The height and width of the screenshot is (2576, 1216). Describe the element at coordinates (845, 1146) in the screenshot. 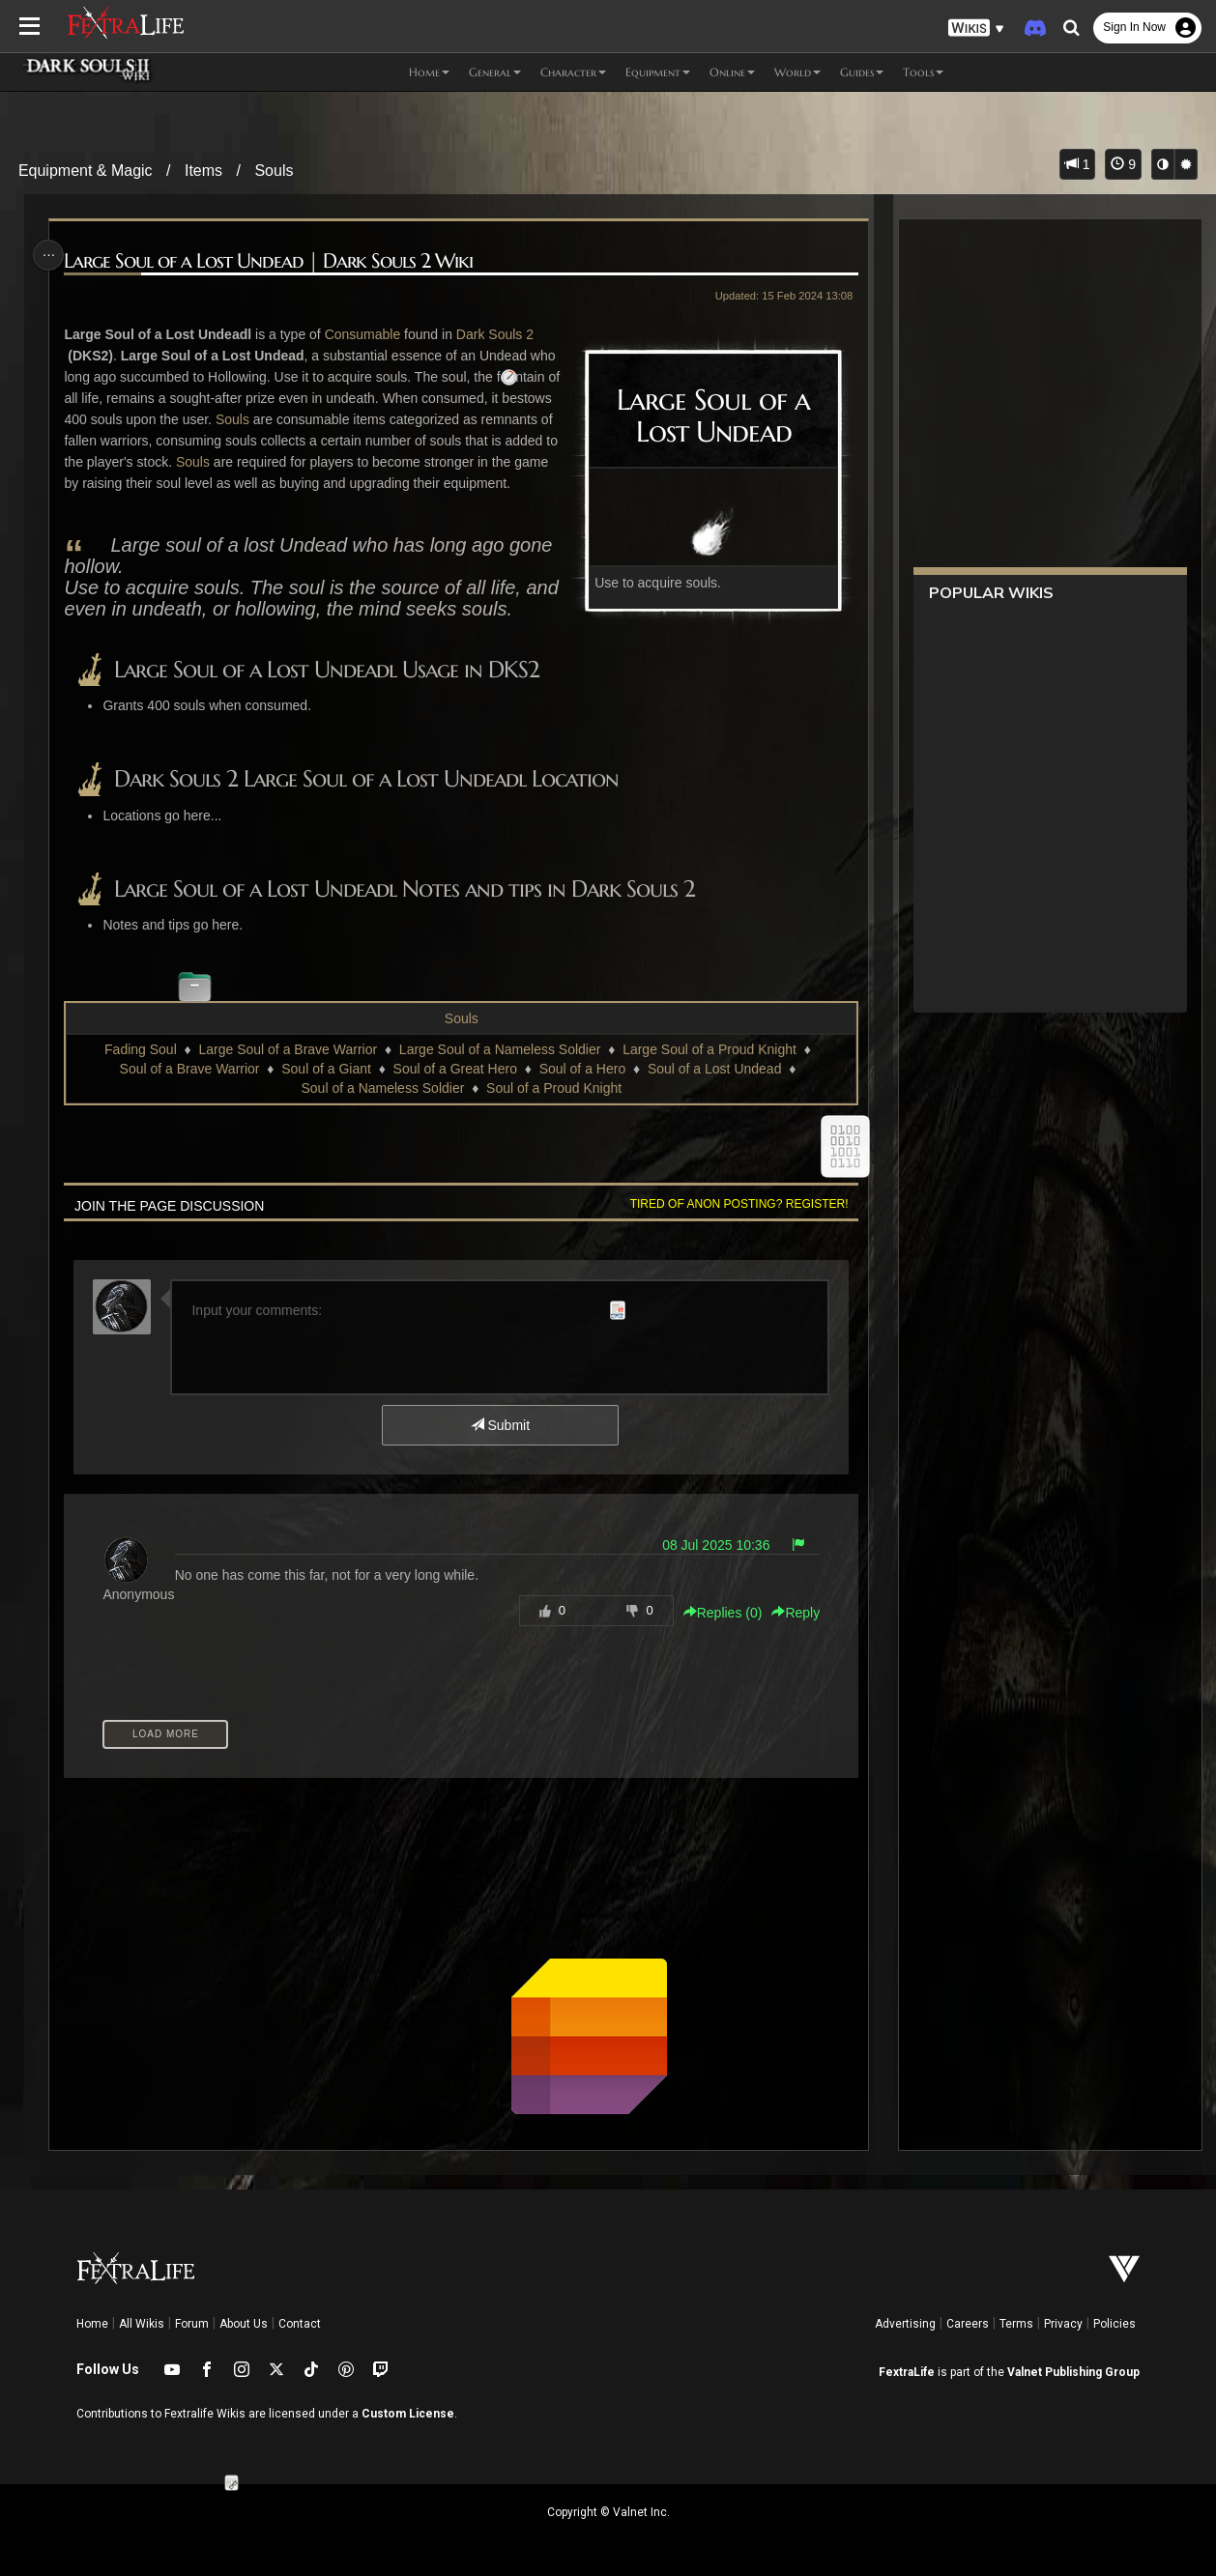

I see `indicates a binary or raw data file` at that location.